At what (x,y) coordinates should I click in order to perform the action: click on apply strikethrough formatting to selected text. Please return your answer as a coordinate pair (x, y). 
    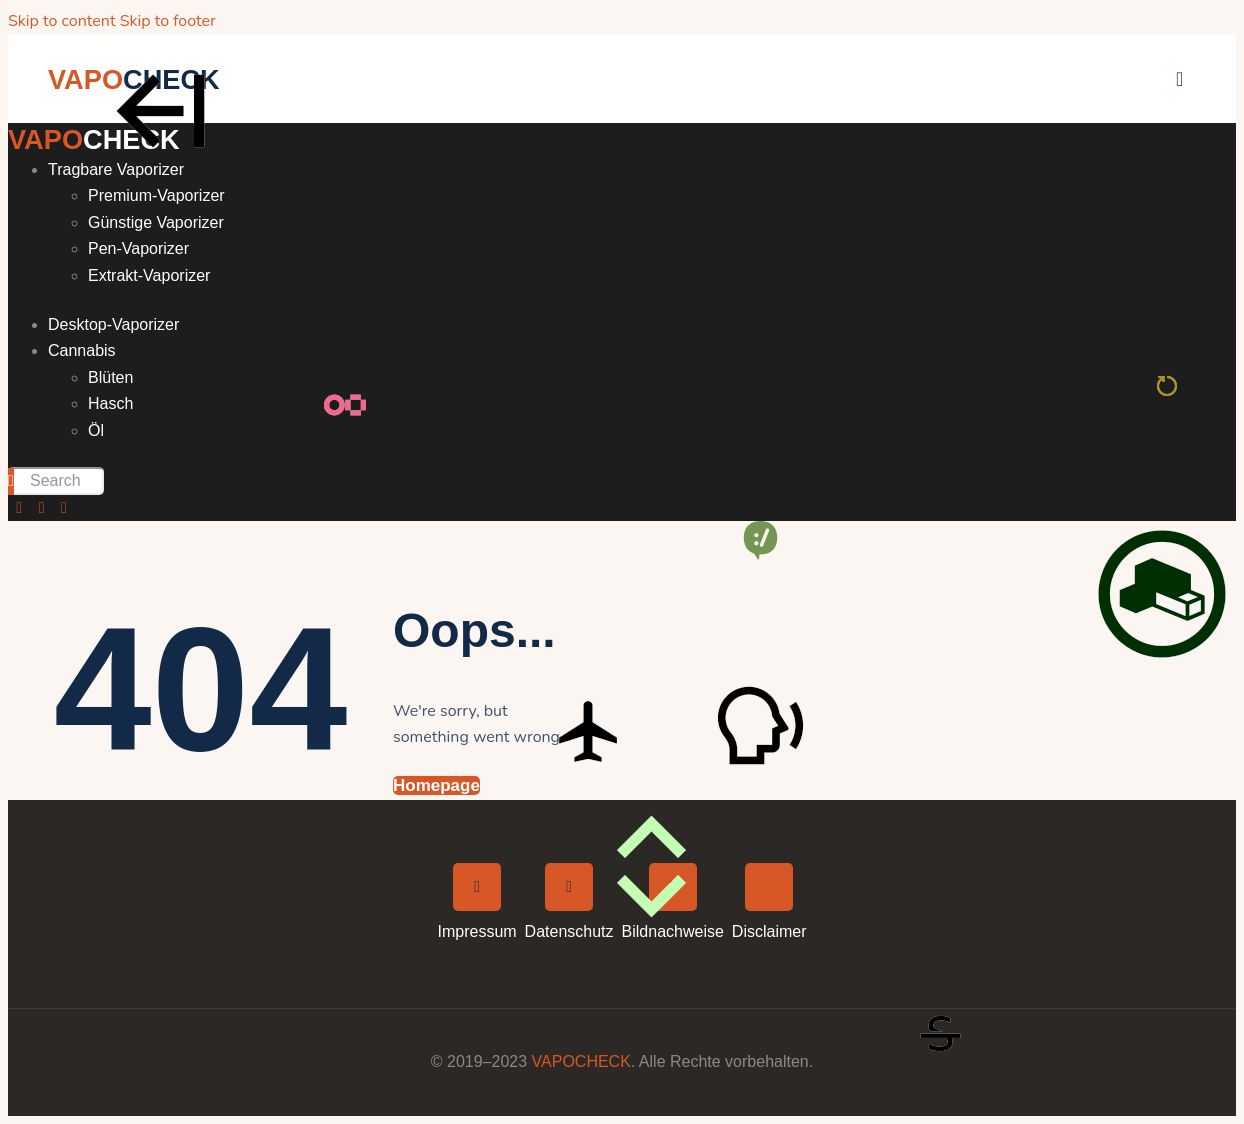
    Looking at the image, I should click on (940, 1033).